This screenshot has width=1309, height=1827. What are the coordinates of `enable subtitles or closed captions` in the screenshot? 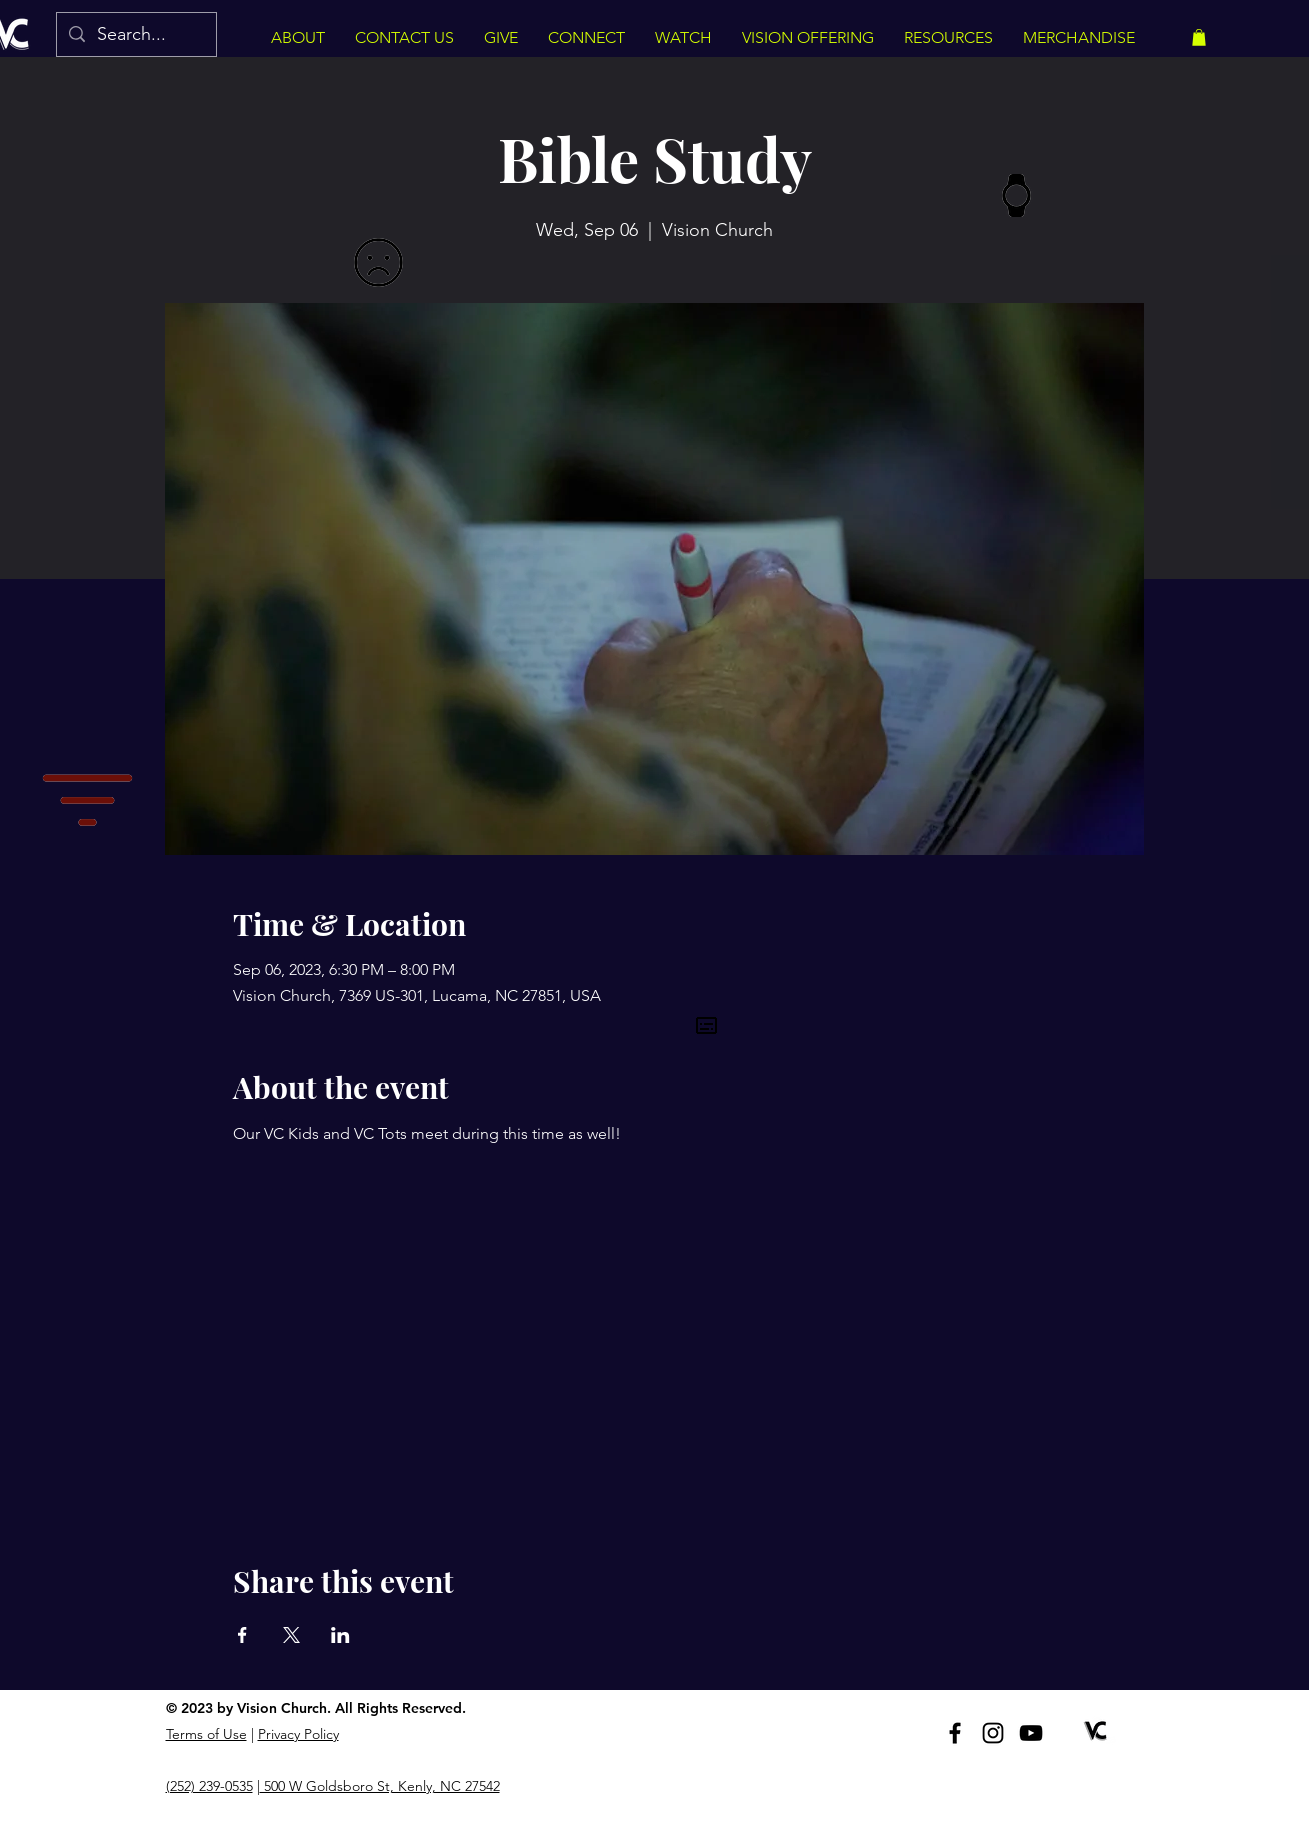 It's located at (706, 1025).